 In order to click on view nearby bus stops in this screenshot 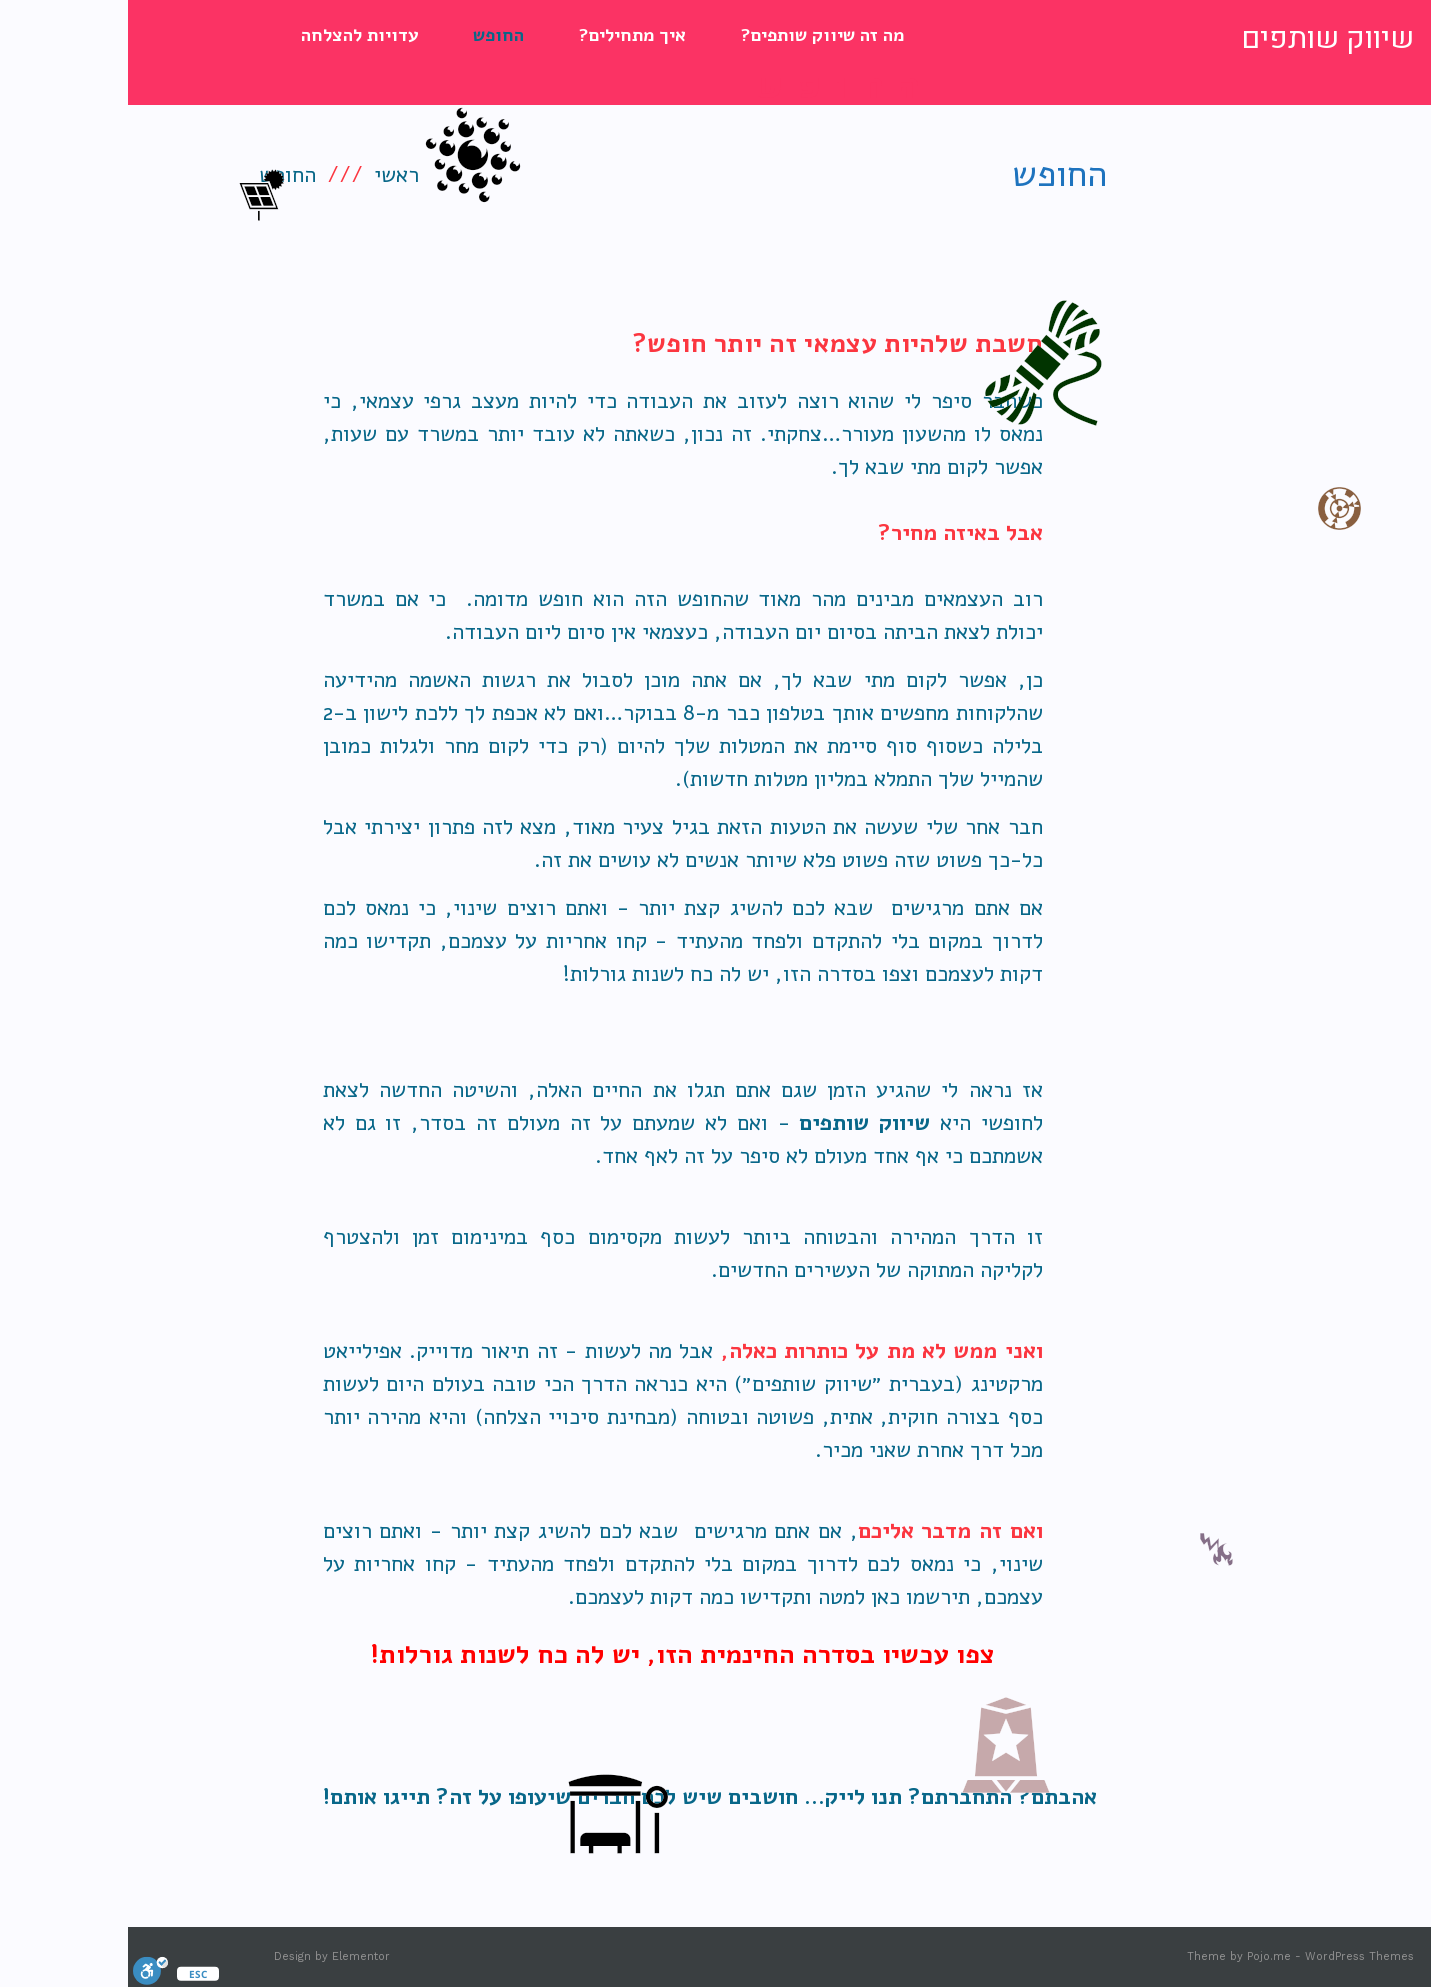, I will do `click(618, 1814)`.